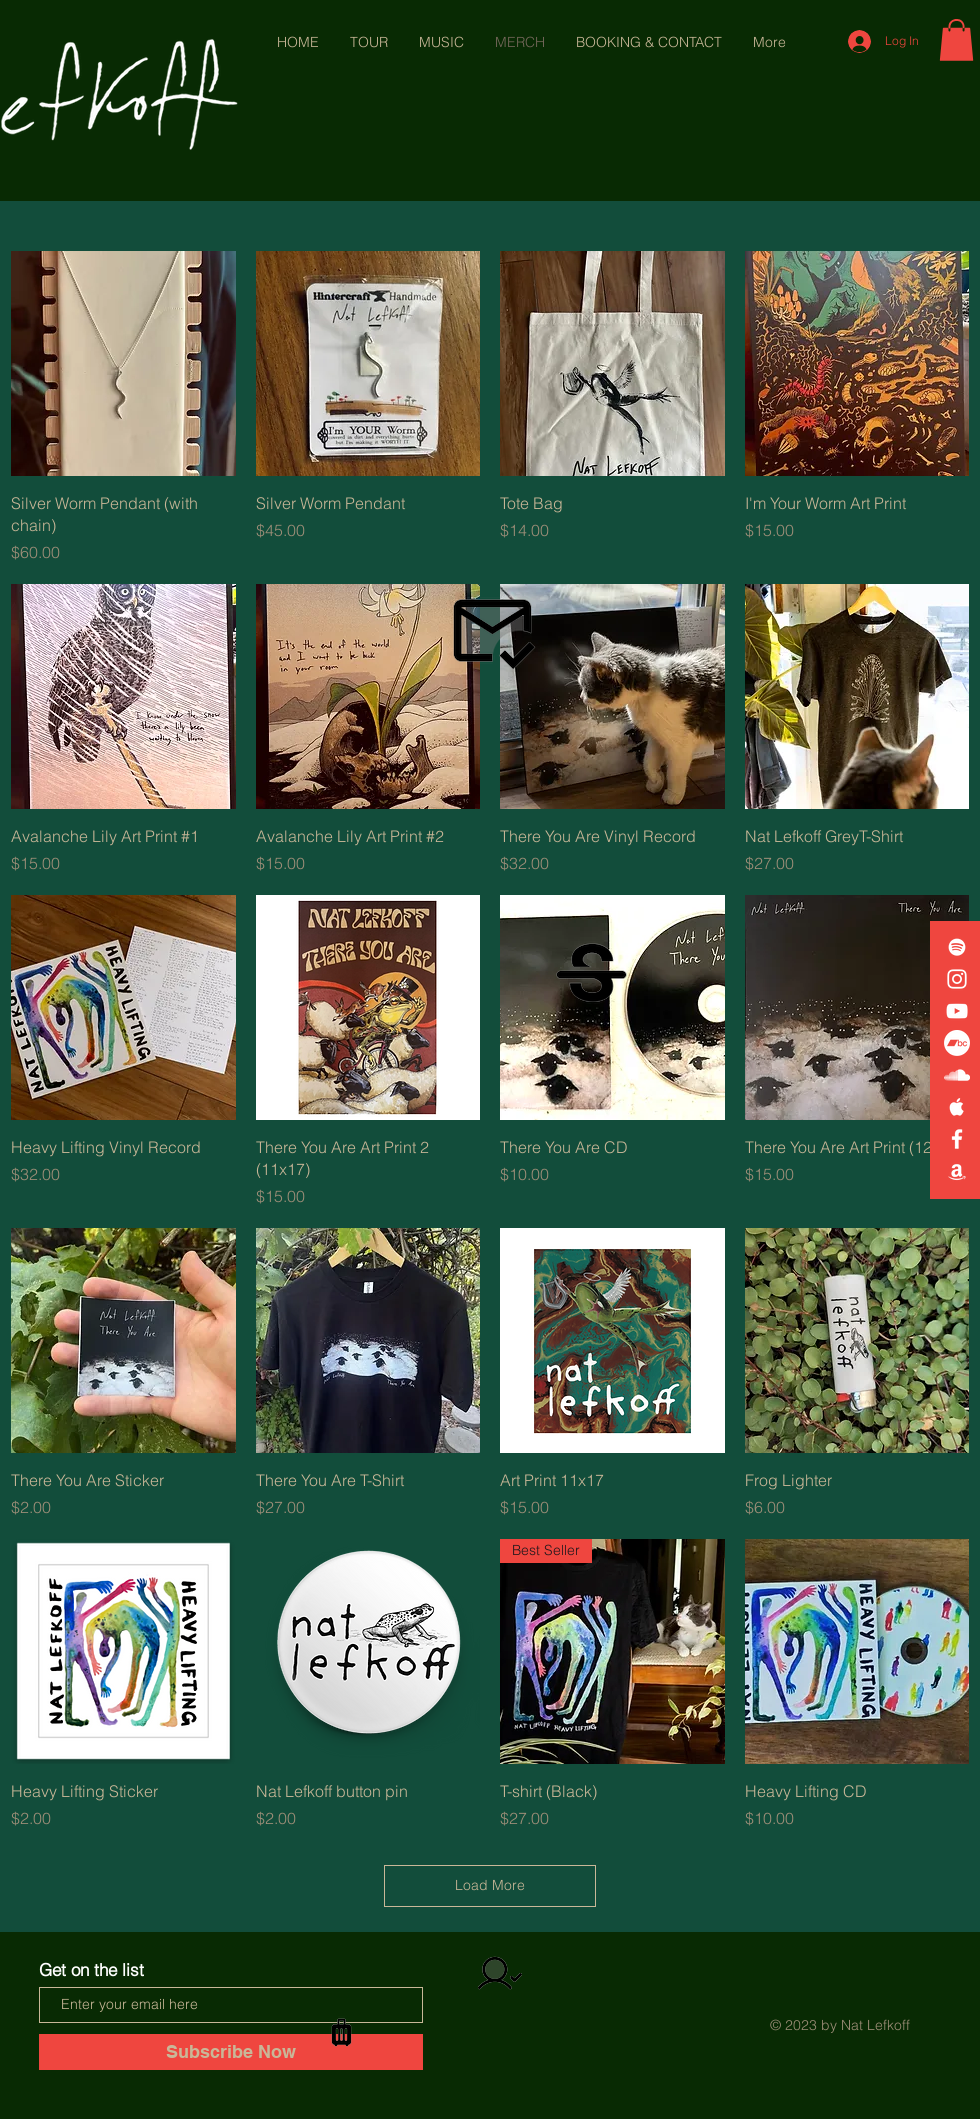 The height and width of the screenshot is (2119, 980). What do you see at coordinates (341, 2032) in the screenshot?
I see `access travel or trip information` at bounding box center [341, 2032].